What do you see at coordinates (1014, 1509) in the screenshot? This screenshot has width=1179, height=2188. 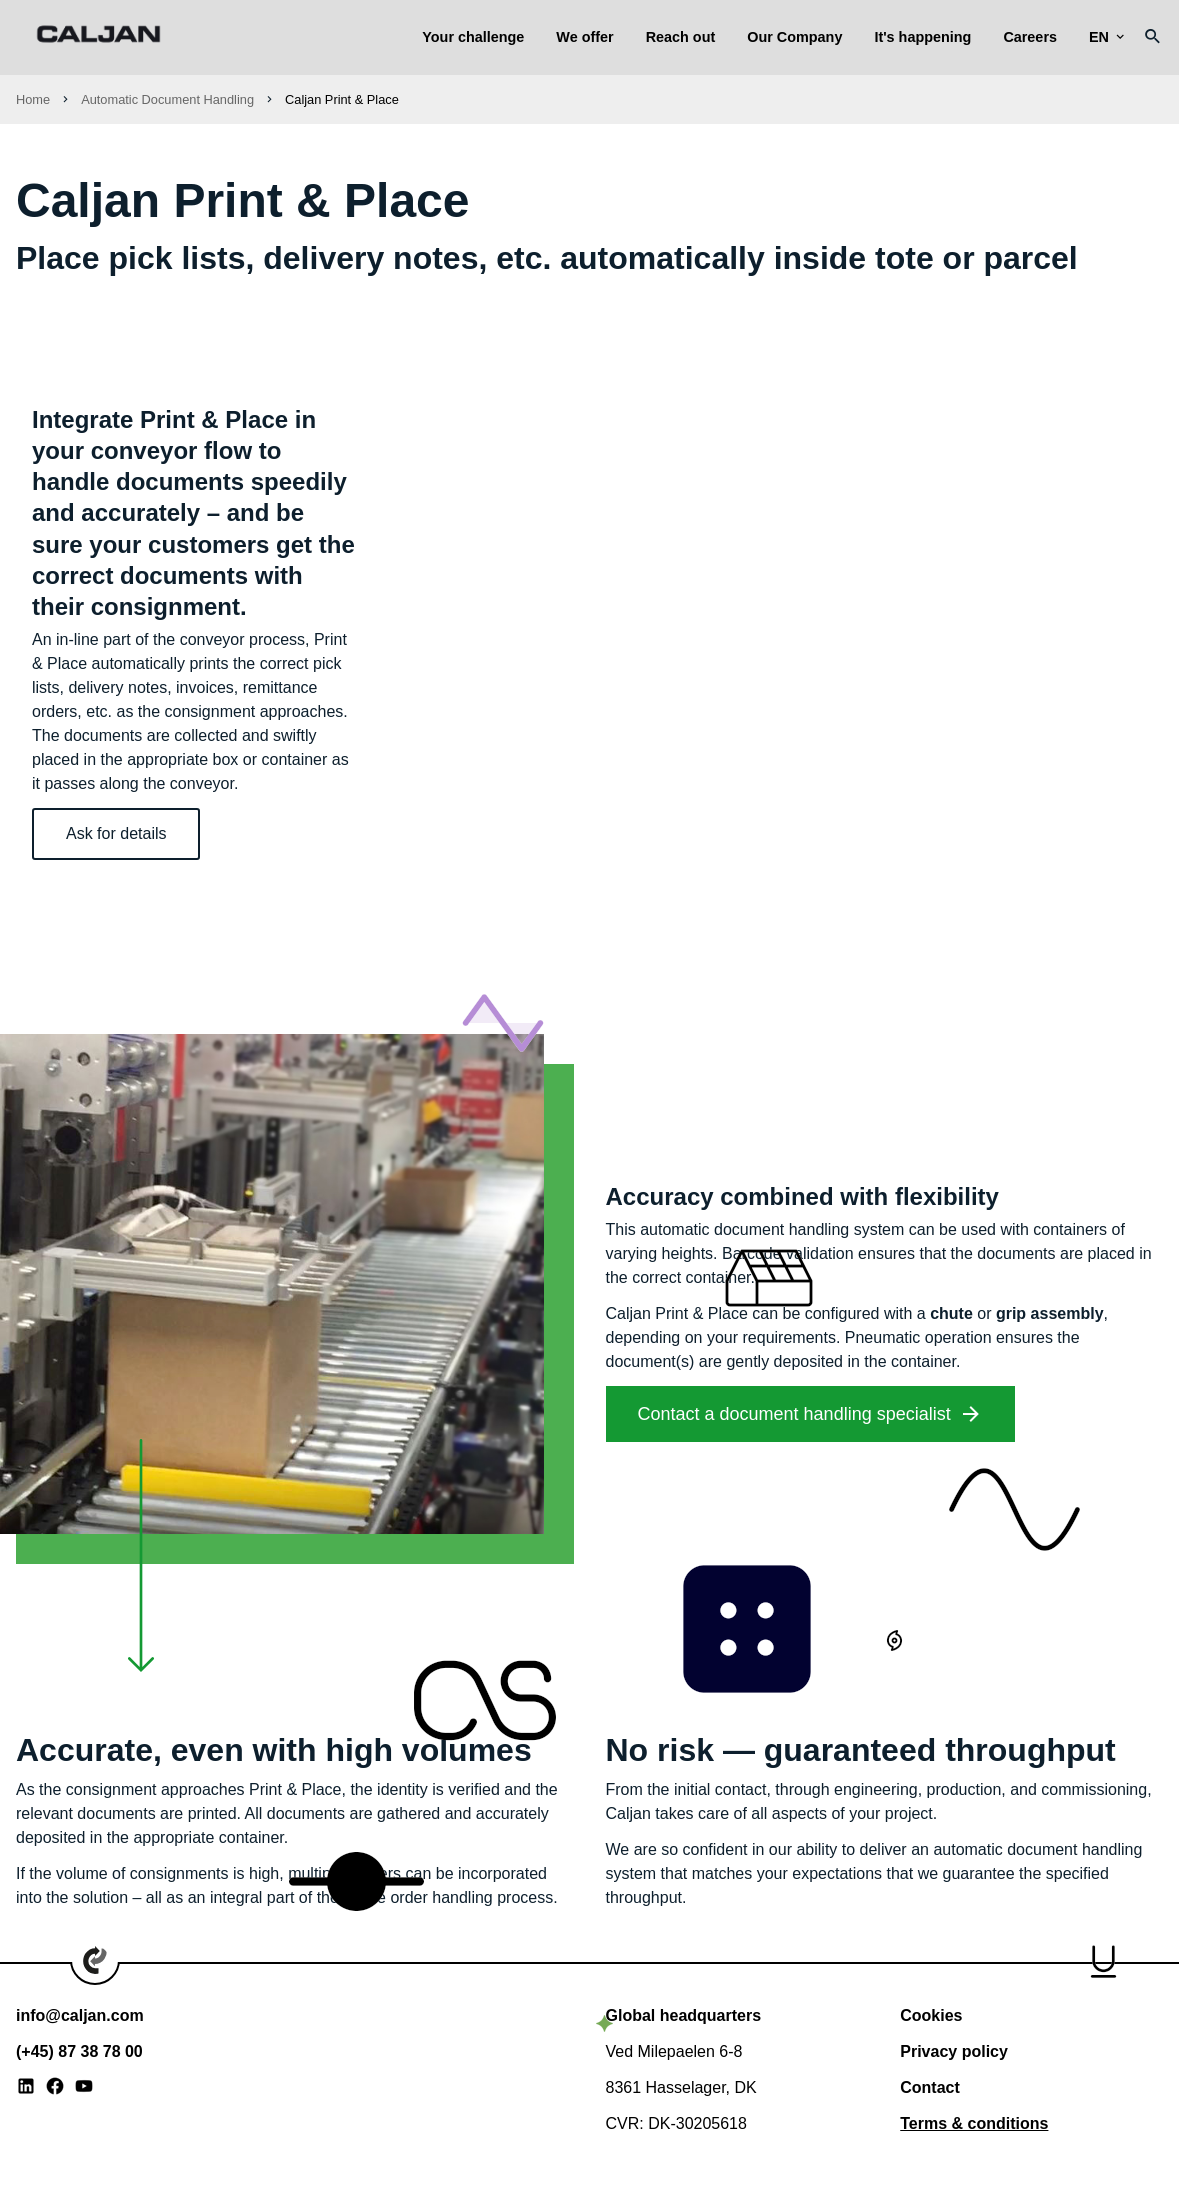 I see `adjust audio or sound wave settings` at bounding box center [1014, 1509].